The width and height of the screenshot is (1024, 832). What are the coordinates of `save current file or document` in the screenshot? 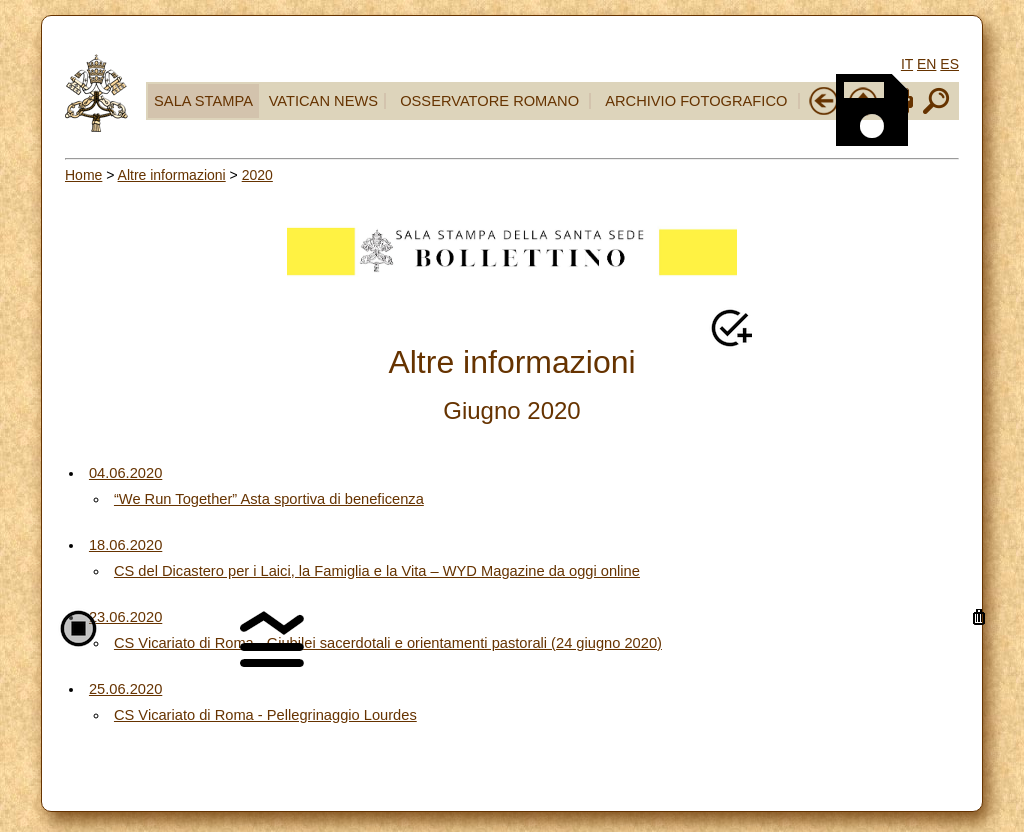 It's located at (872, 110).